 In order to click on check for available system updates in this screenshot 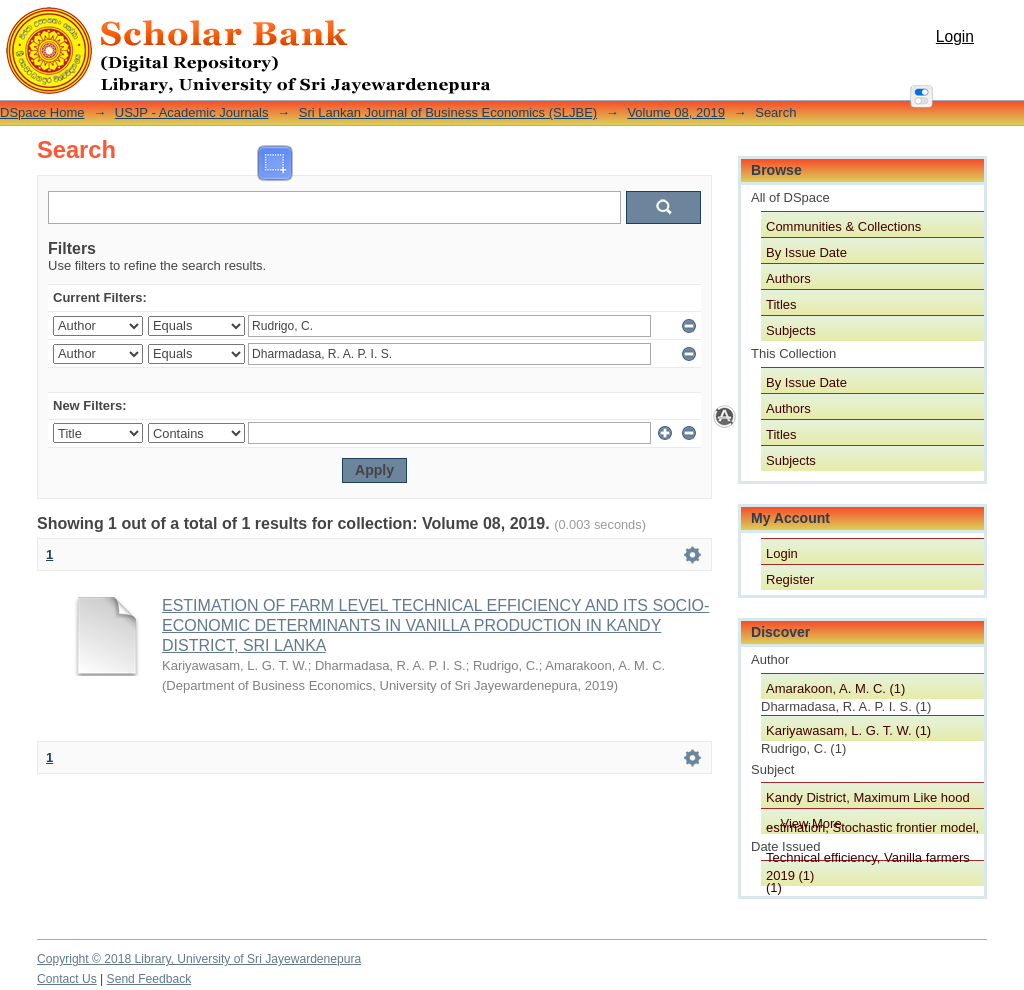, I will do `click(724, 416)`.